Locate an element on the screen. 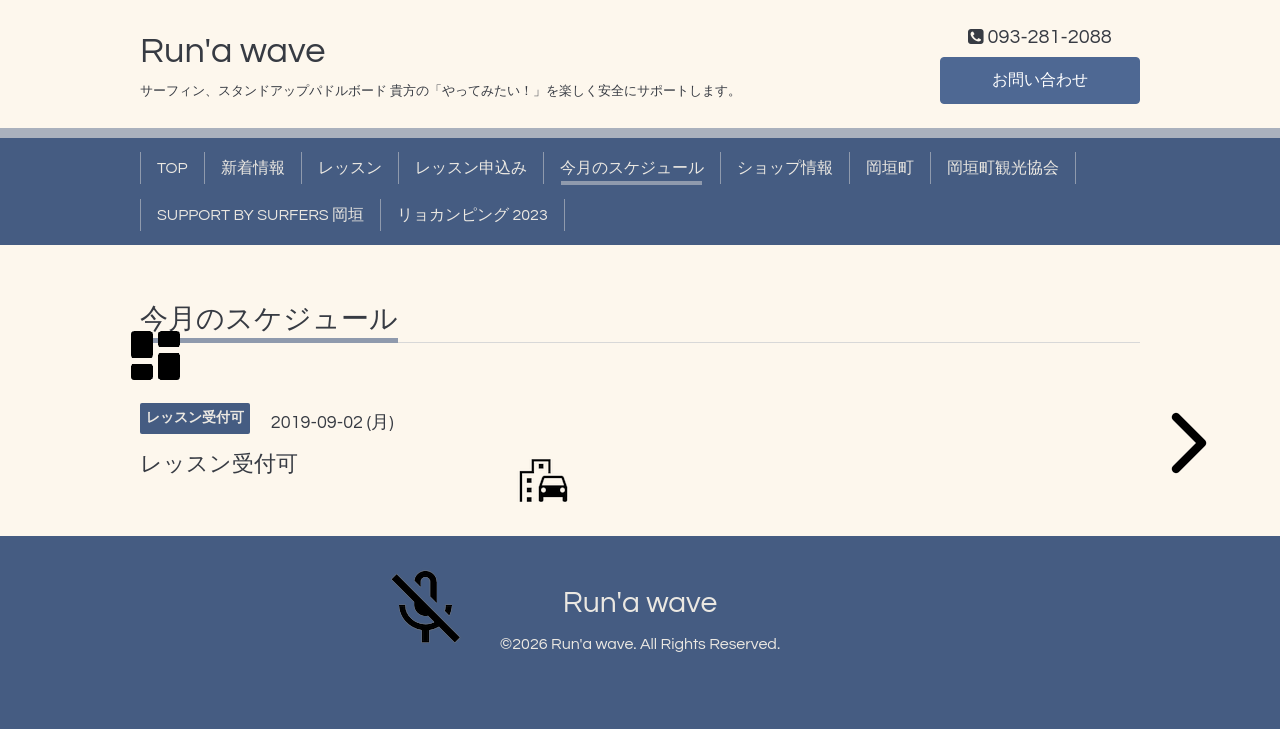  access transportation or commute options is located at coordinates (543, 480).